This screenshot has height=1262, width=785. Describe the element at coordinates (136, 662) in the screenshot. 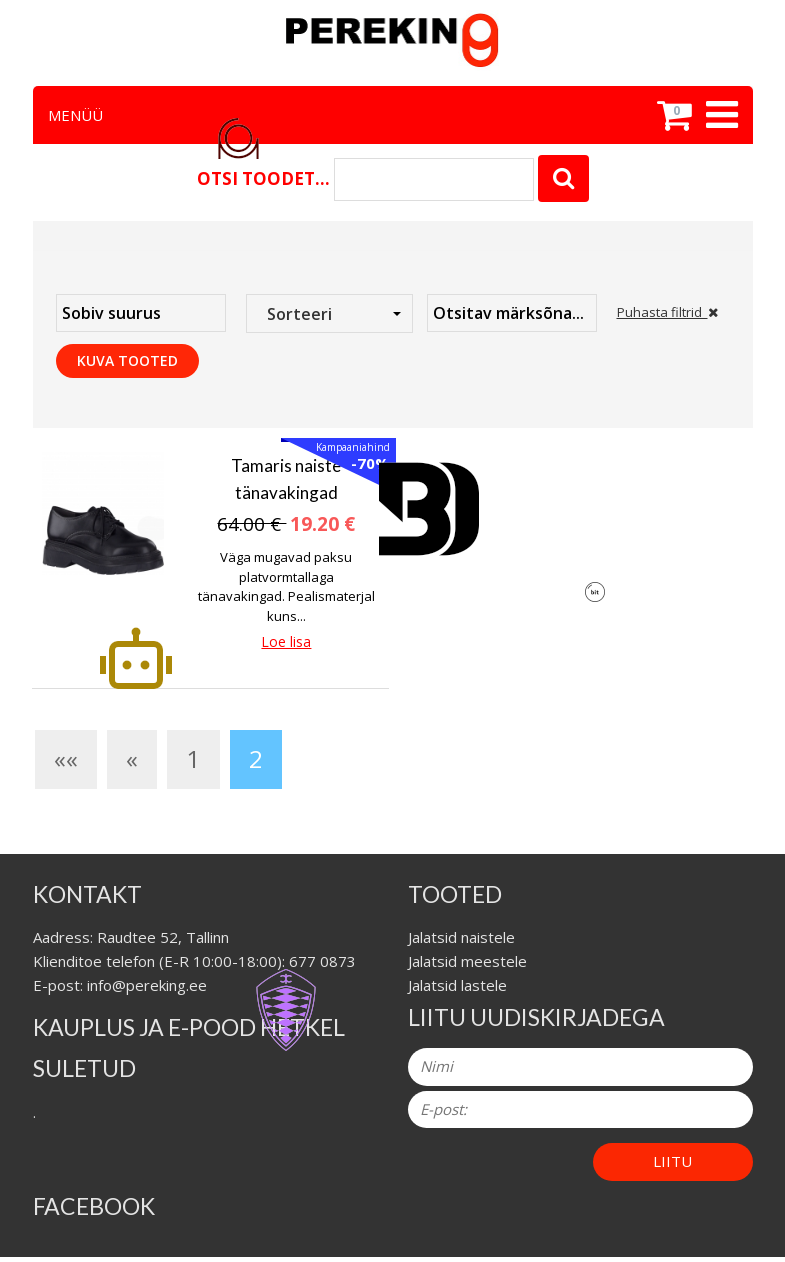

I see `access AI or chatbot features` at that location.